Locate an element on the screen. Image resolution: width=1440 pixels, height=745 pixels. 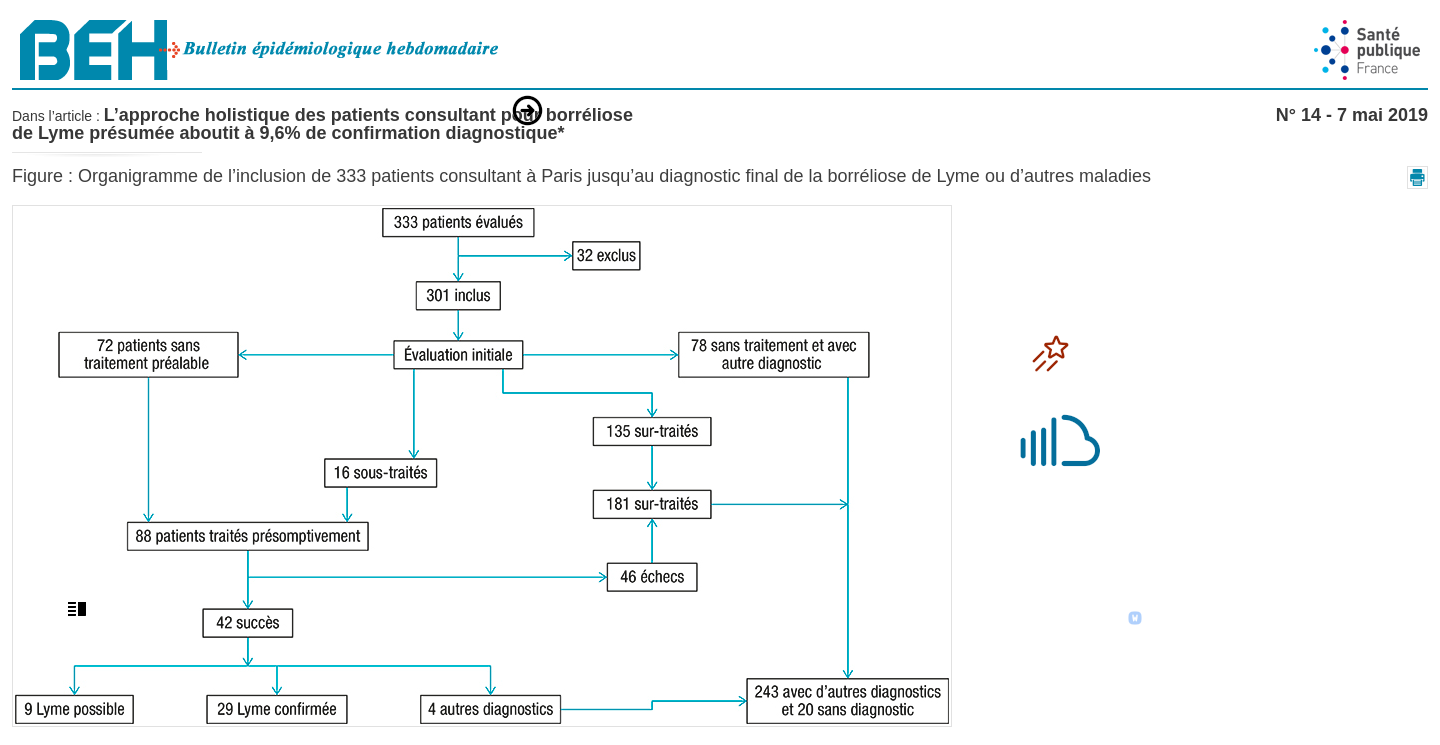
open soundcloud app is located at coordinates (1059, 443).